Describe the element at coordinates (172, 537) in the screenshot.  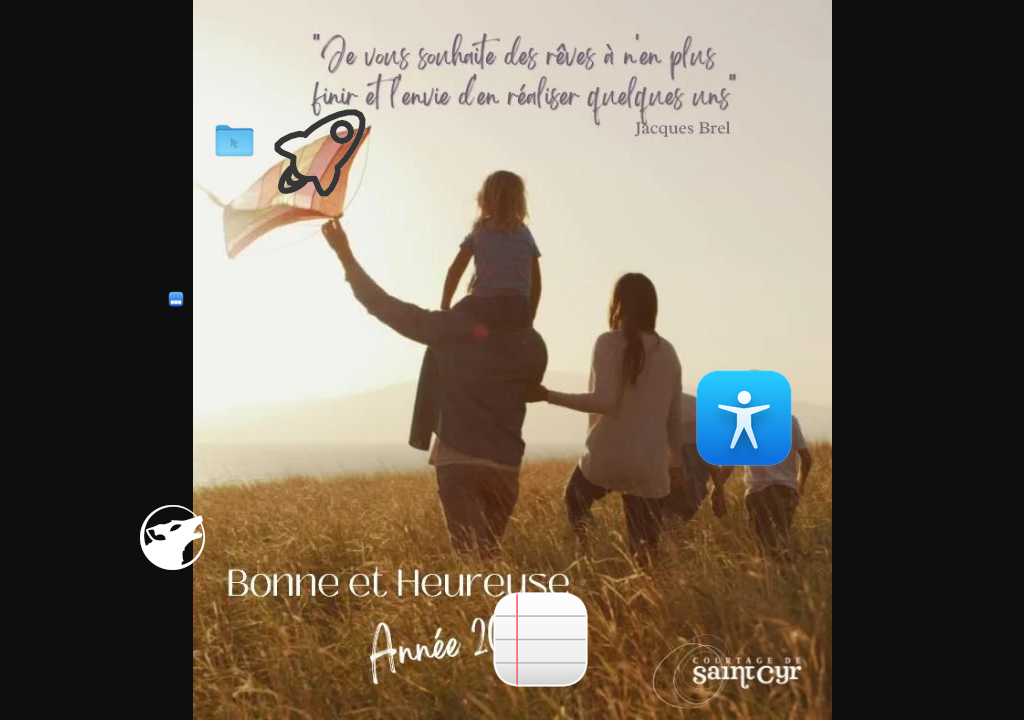
I see `open amarok music player` at that location.